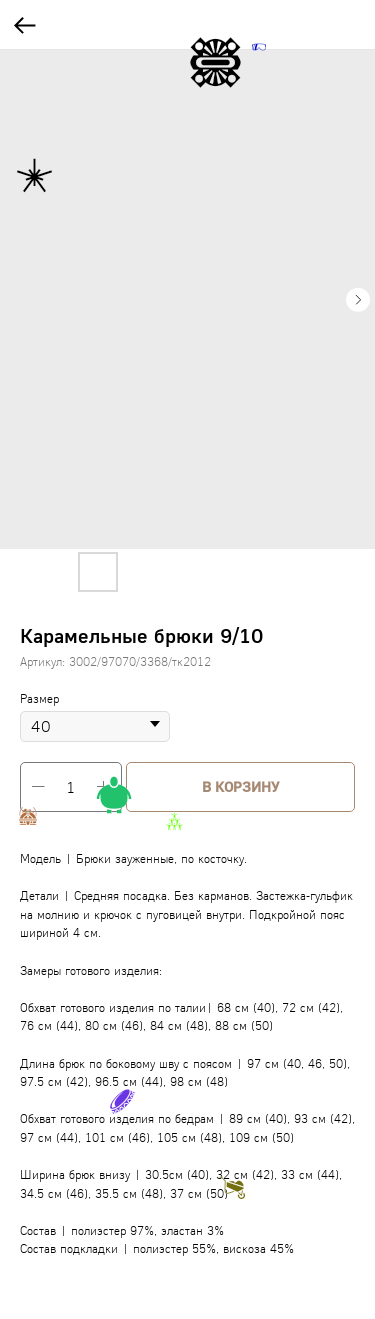 The width and height of the screenshot is (375, 1319). Describe the element at coordinates (114, 795) in the screenshot. I see `indicates a character's weight or body type stat` at that location.